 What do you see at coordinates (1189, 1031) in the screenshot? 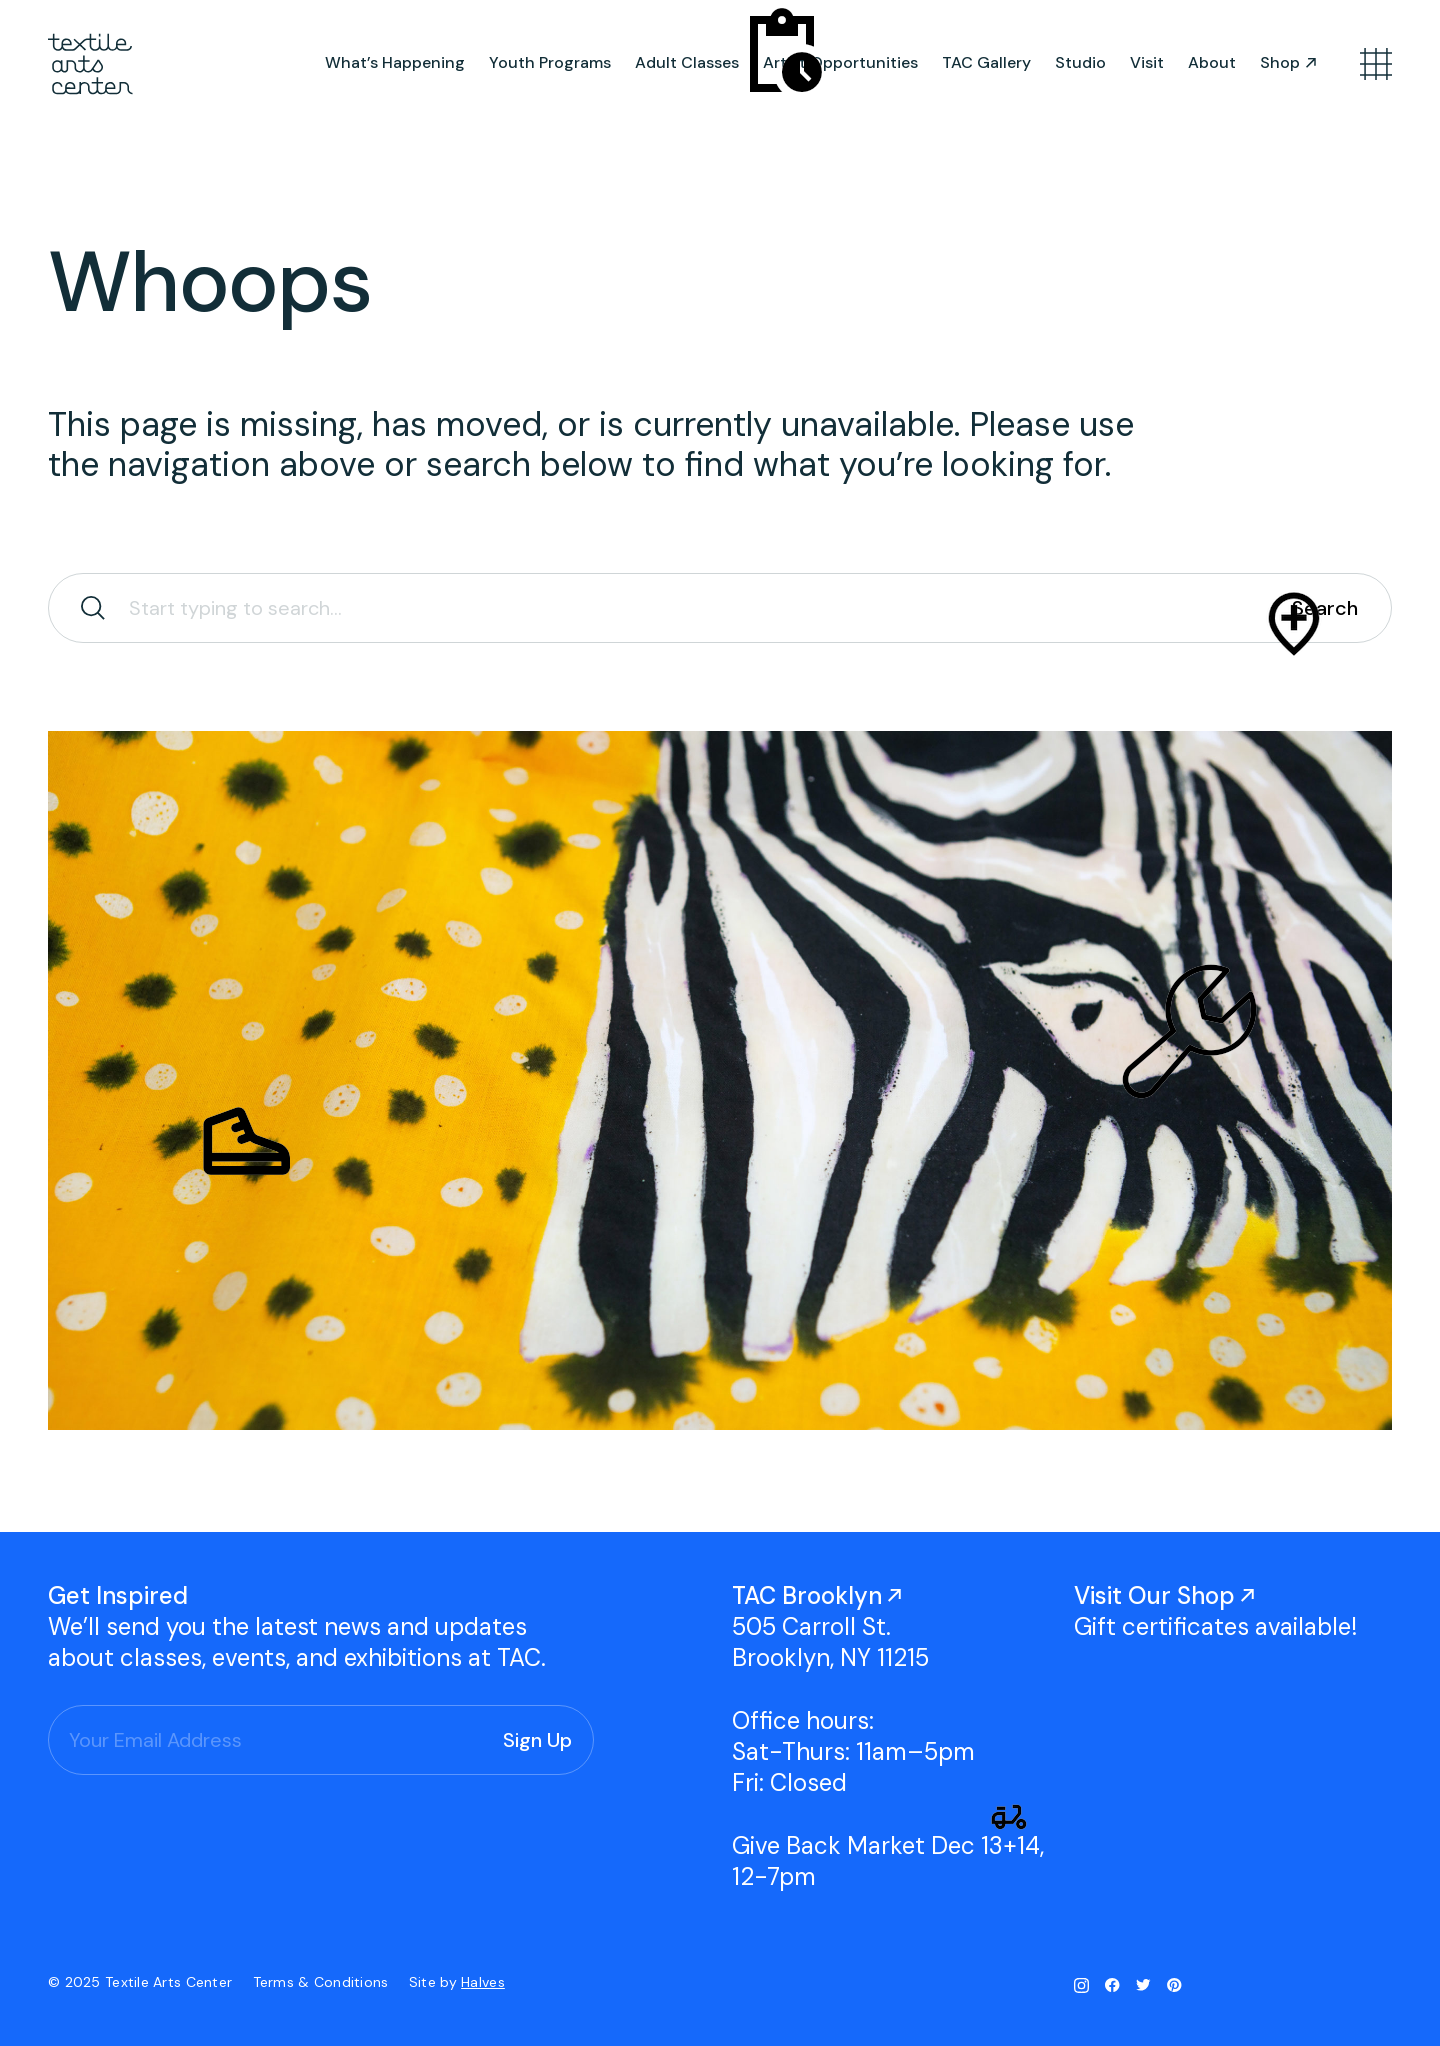
I see `access settings or configuration options` at bounding box center [1189, 1031].